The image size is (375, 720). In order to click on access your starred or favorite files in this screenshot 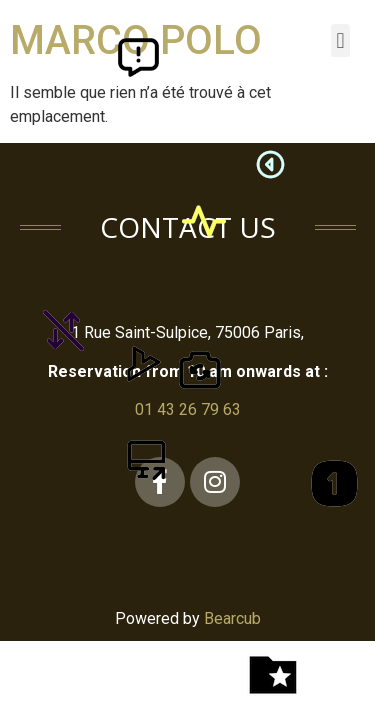, I will do `click(273, 675)`.